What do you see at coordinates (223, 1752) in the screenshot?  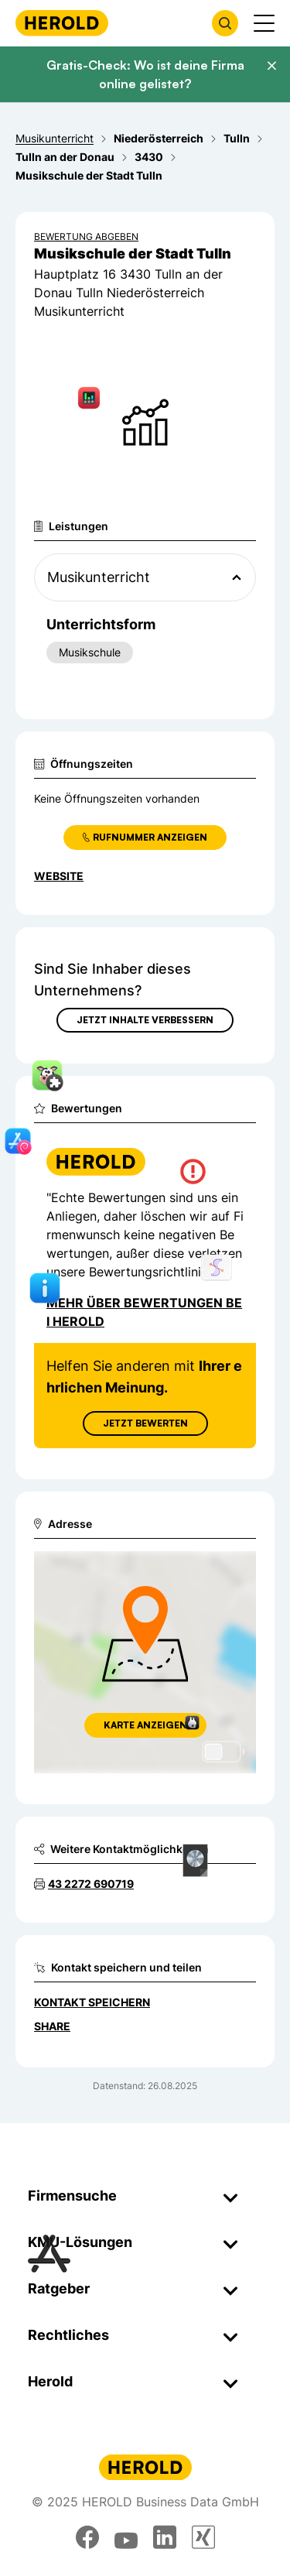 I see `indicates battery at 50% charge` at bounding box center [223, 1752].